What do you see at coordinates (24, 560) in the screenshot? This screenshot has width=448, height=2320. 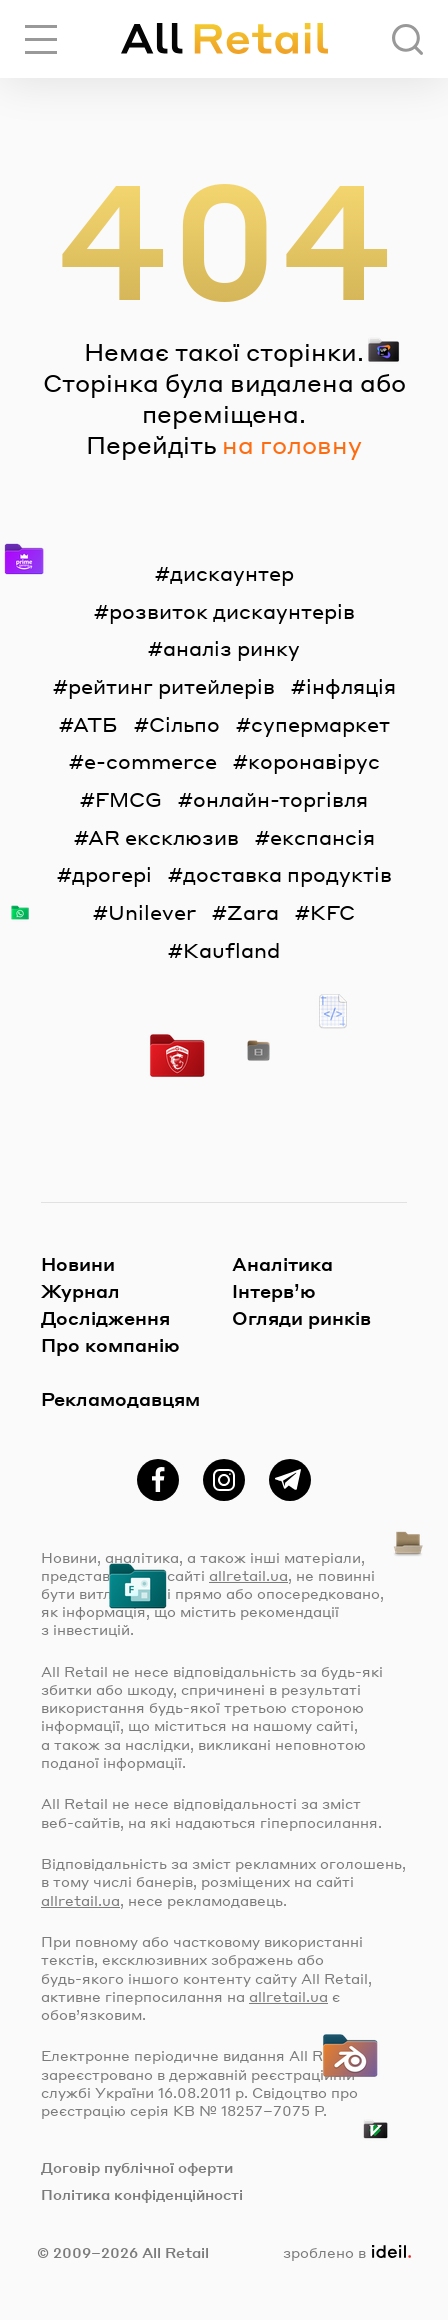 I see `open prime gaming folder` at bounding box center [24, 560].